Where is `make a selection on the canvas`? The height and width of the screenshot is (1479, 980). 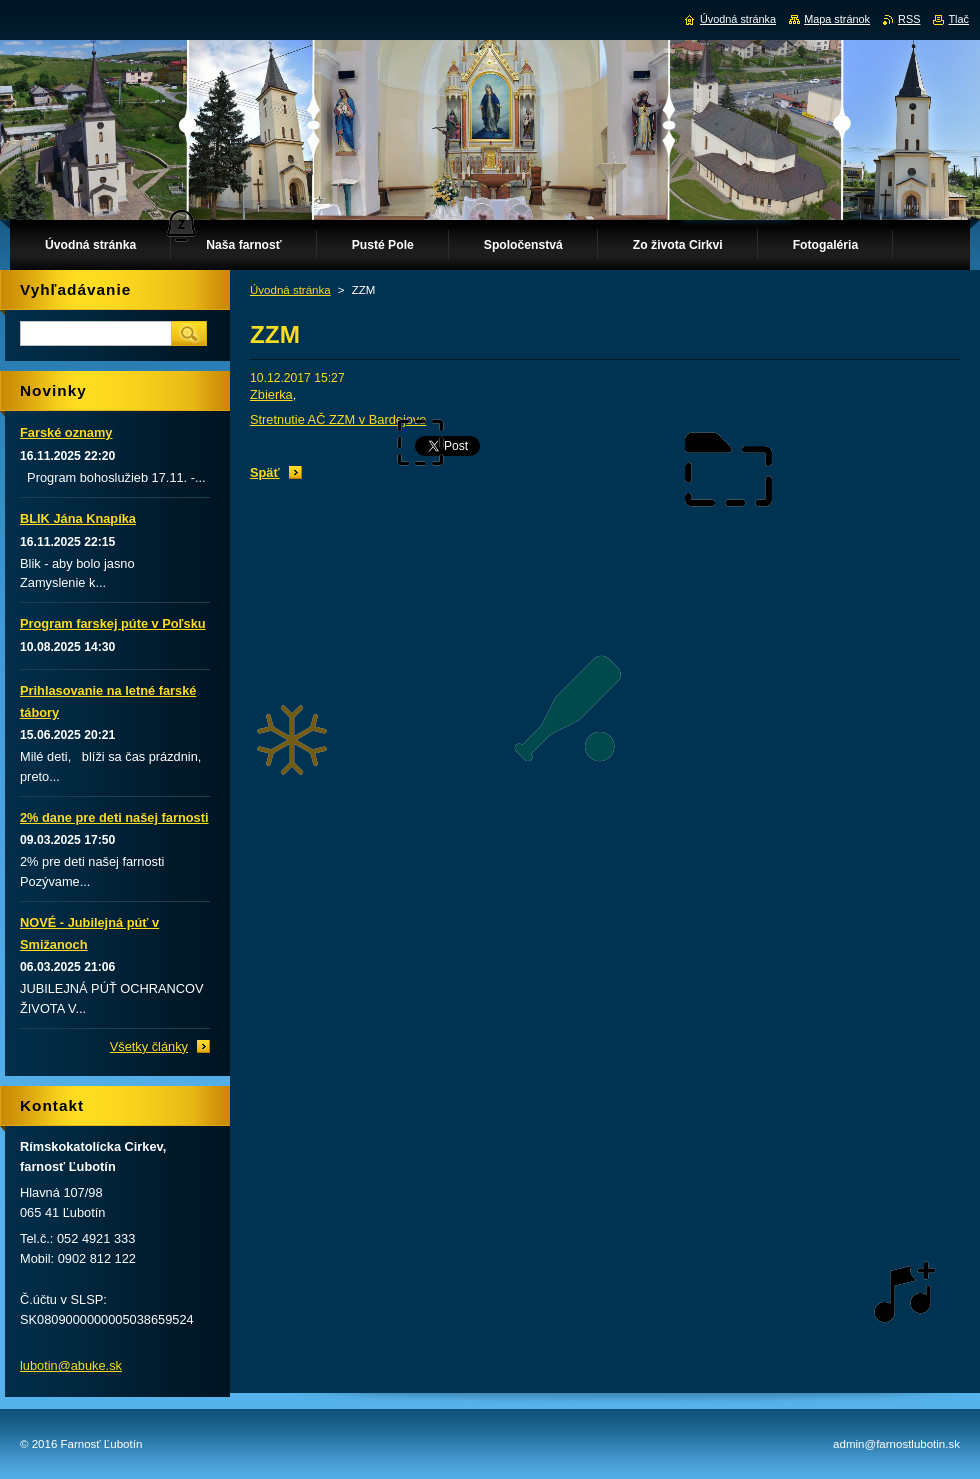 make a selection on the canvas is located at coordinates (420, 442).